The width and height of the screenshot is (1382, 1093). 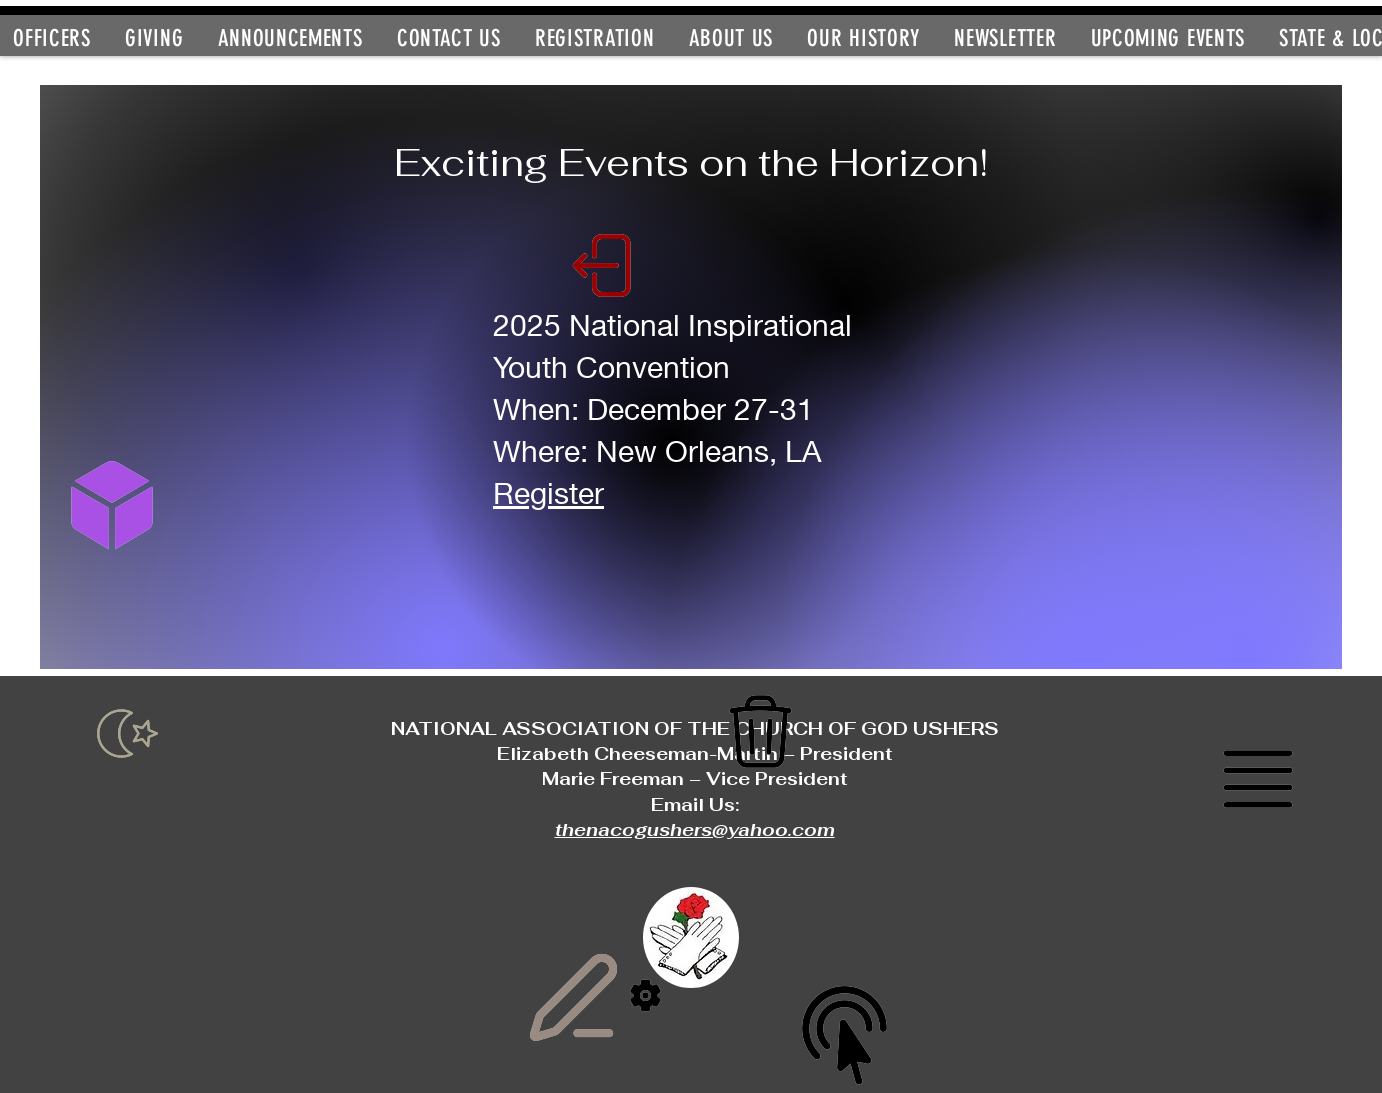 What do you see at coordinates (645, 995) in the screenshot?
I see `open settings menu` at bounding box center [645, 995].